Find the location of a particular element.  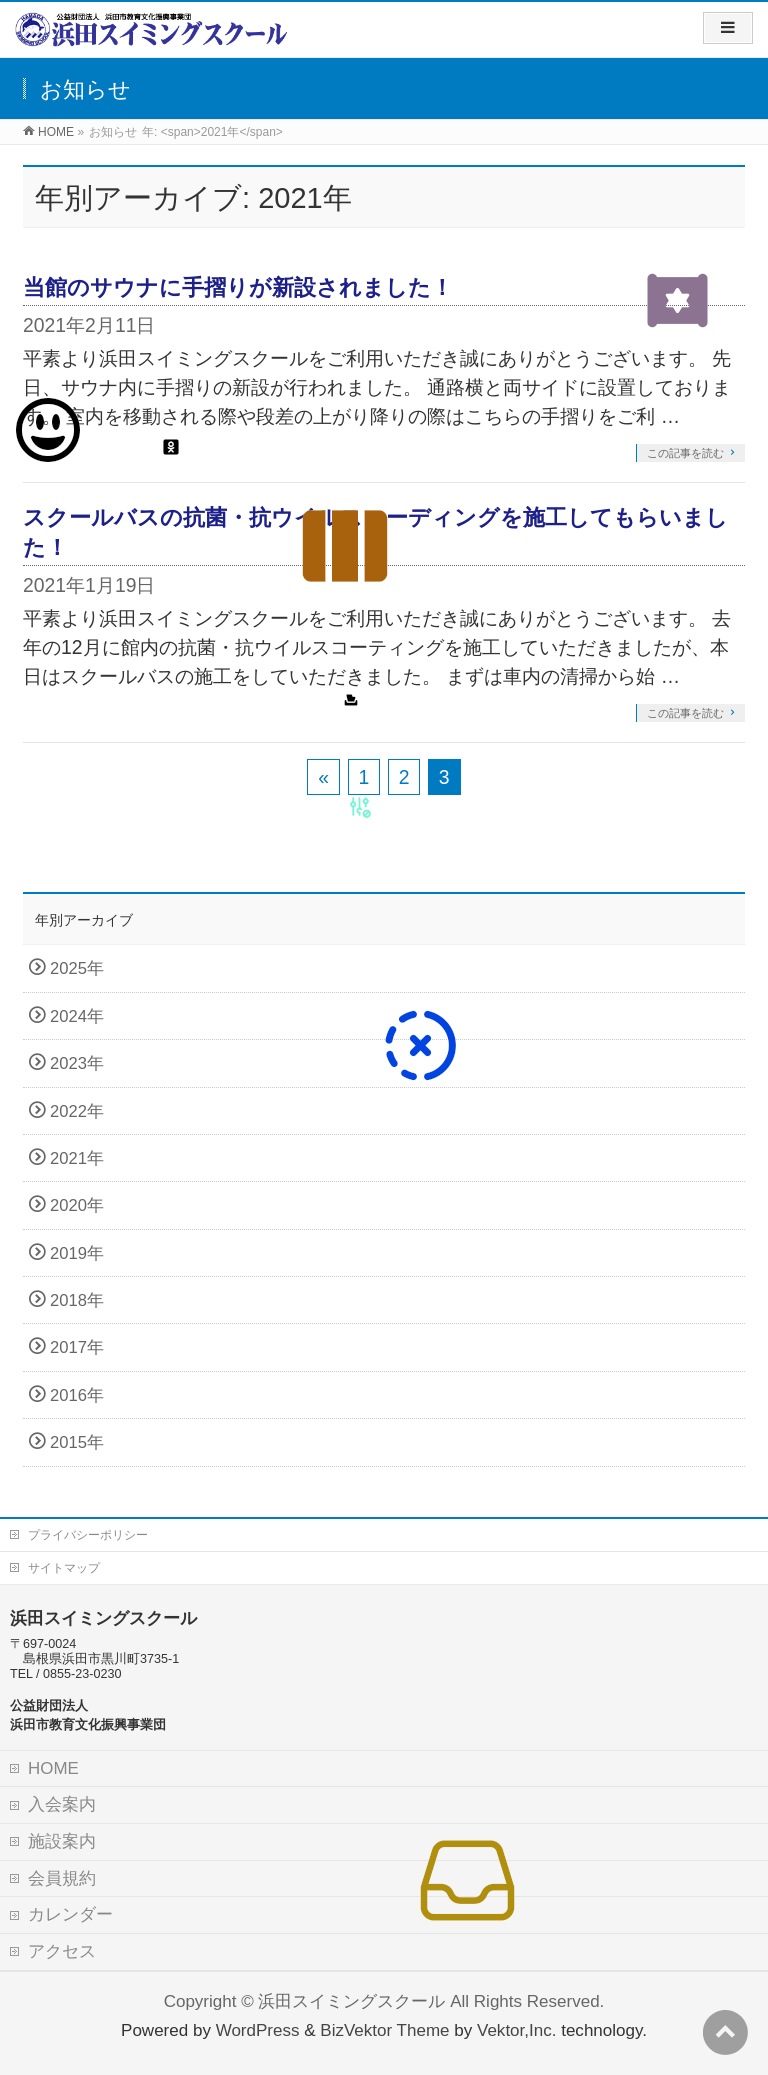

cancel or stop a process in progress is located at coordinates (420, 1045).